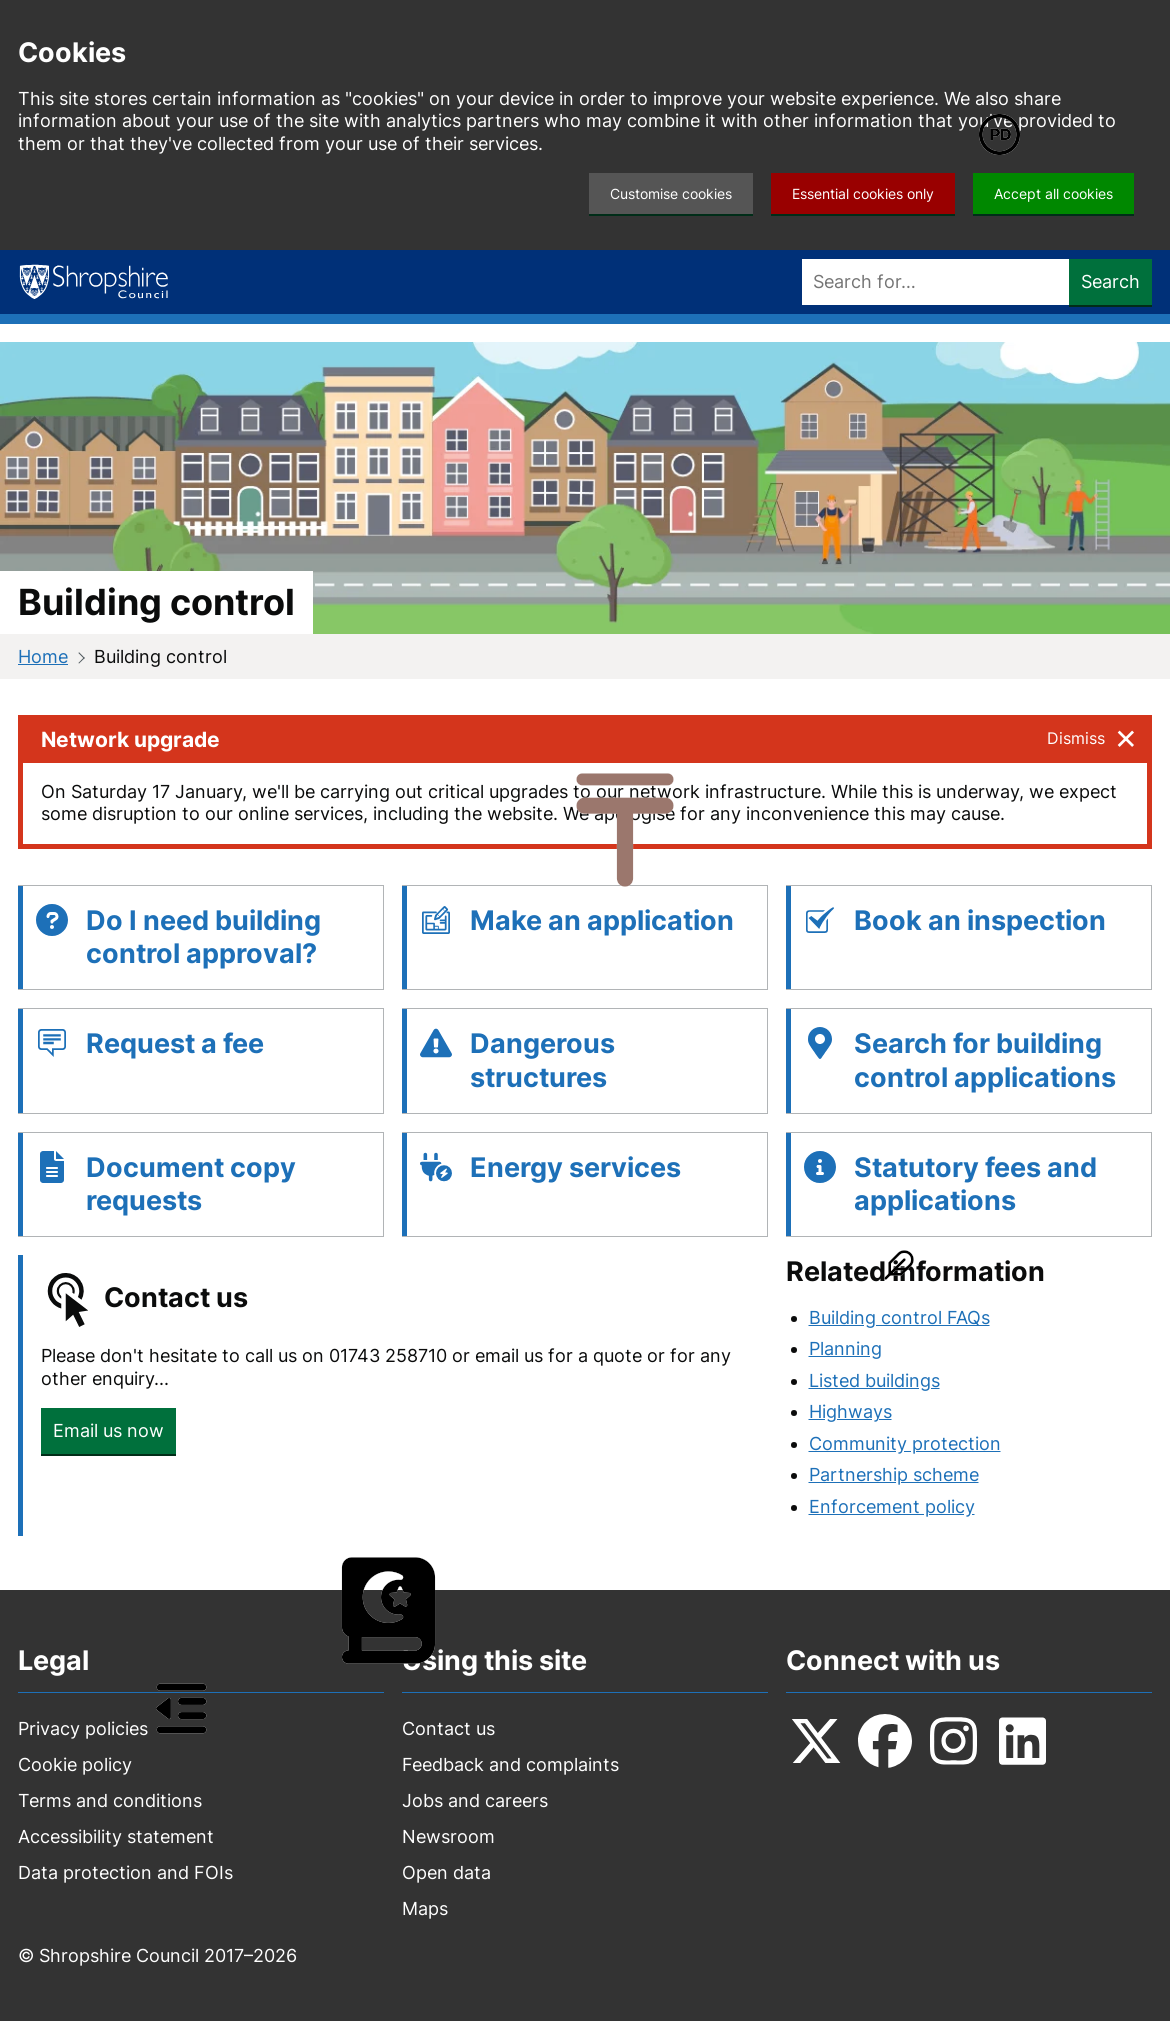  Describe the element at coordinates (625, 830) in the screenshot. I see `indicates kazakhstani tenge currency` at that location.